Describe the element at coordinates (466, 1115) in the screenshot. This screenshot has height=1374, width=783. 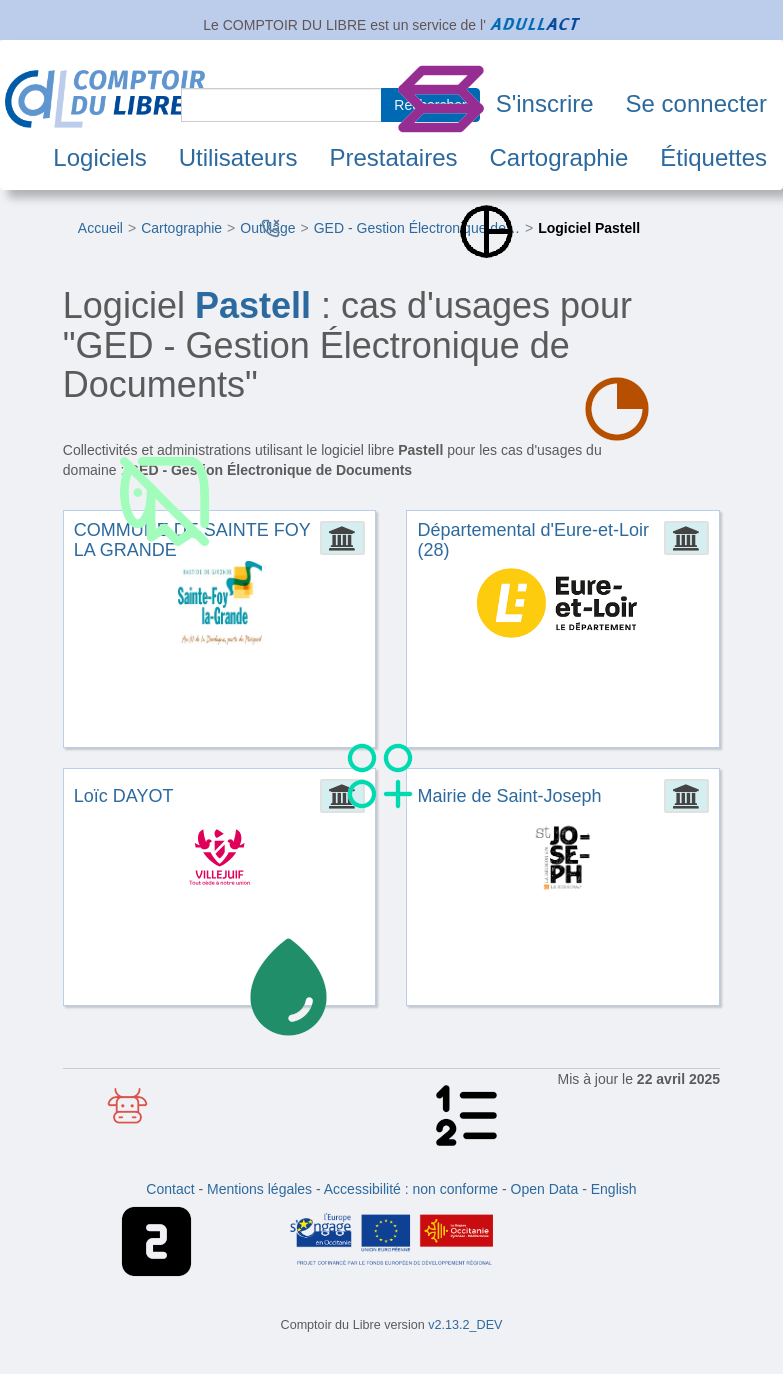
I see `create a numbered list` at that location.